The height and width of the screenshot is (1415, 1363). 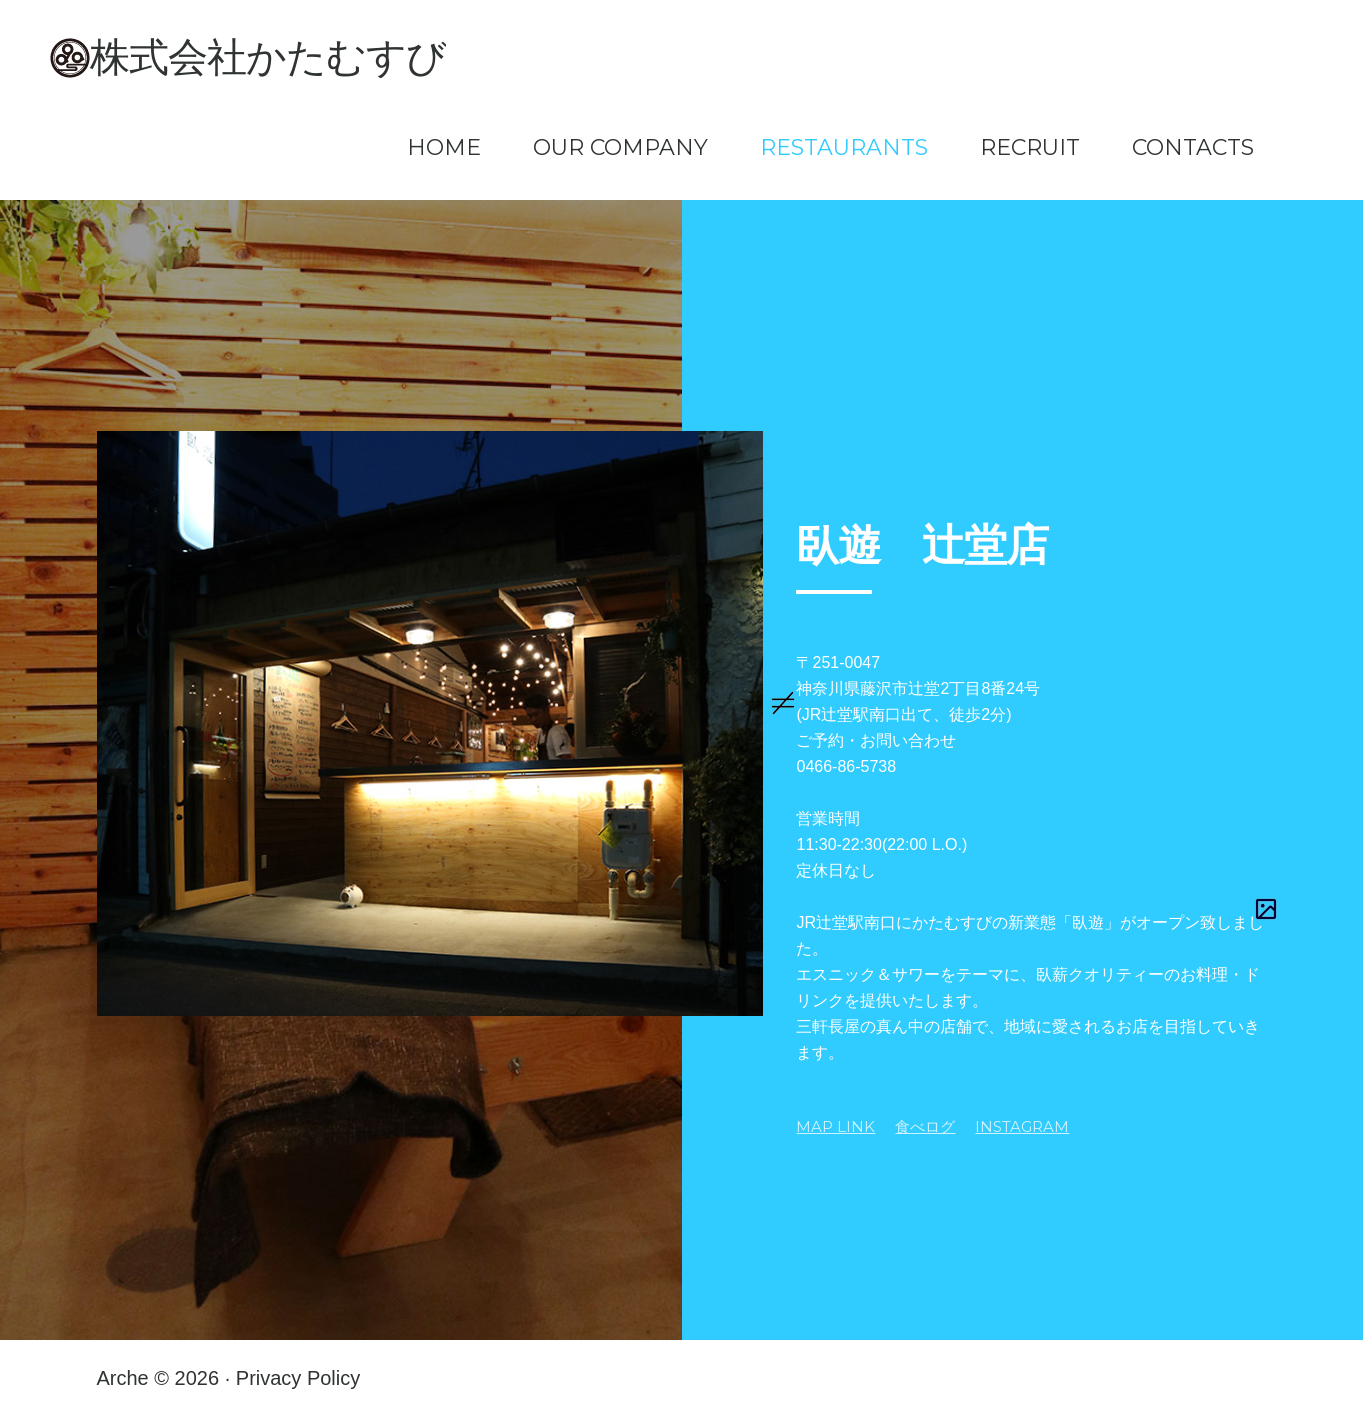 What do you see at coordinates (1266, 909) in the screenshot?
I see `view or browse images` at bounding box center [1266, 909].